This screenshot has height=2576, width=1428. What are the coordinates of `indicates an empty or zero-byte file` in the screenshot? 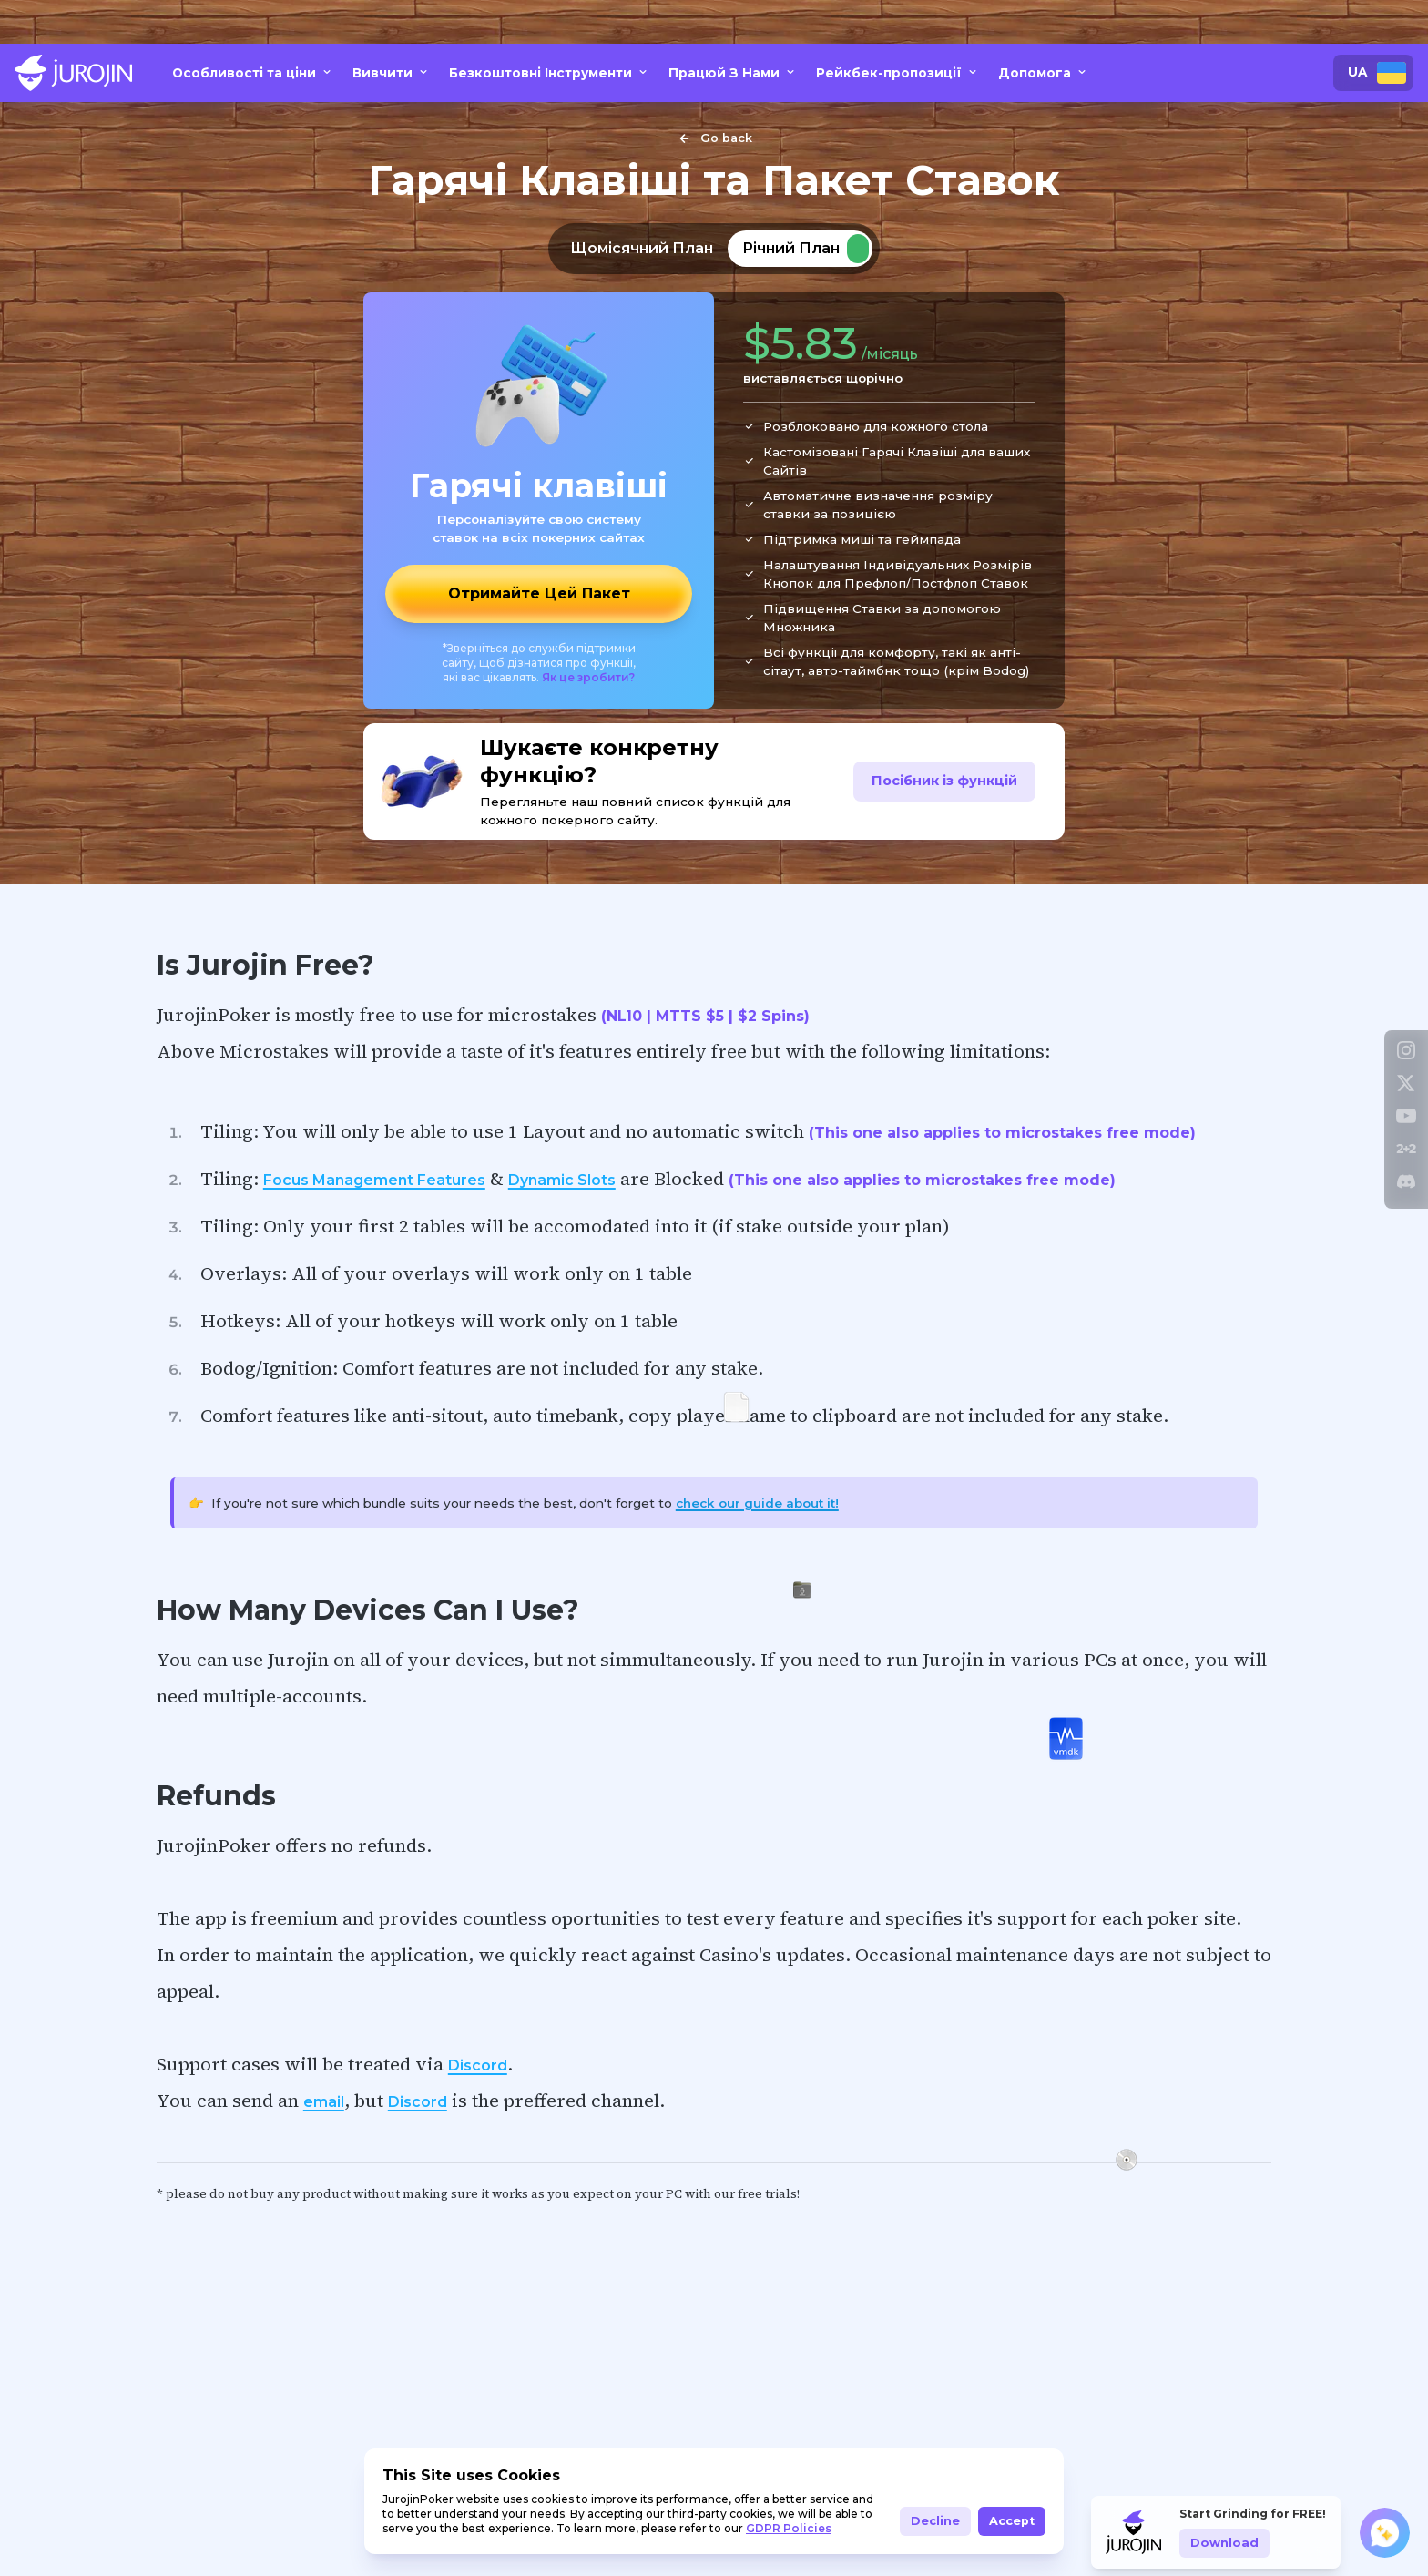 It's located at (736, 1406).